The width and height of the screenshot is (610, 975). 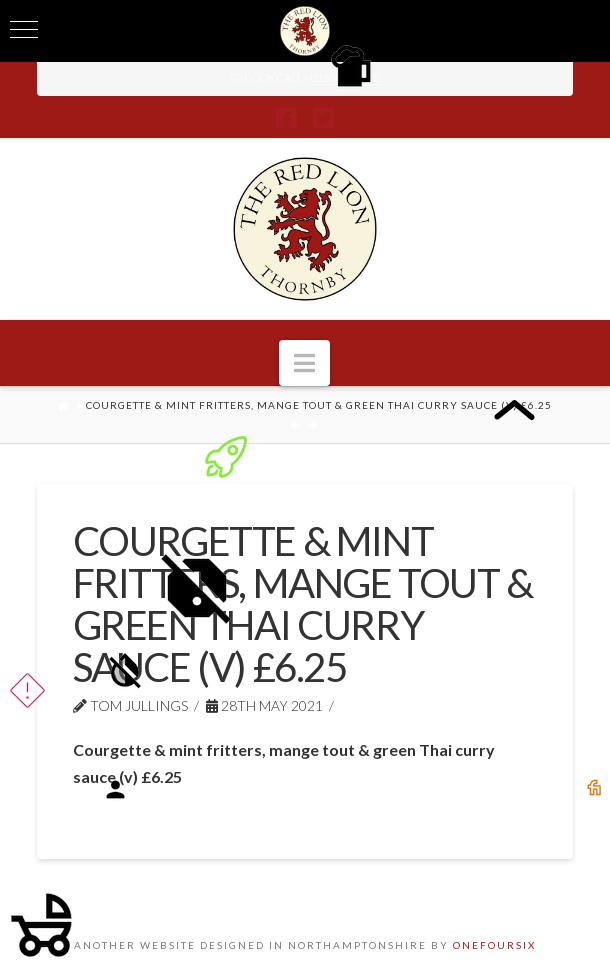 What do you see at coordinates (226, 457) in the screenshot?
I see `launch or deploy an application` at bounding box center [226, 457].